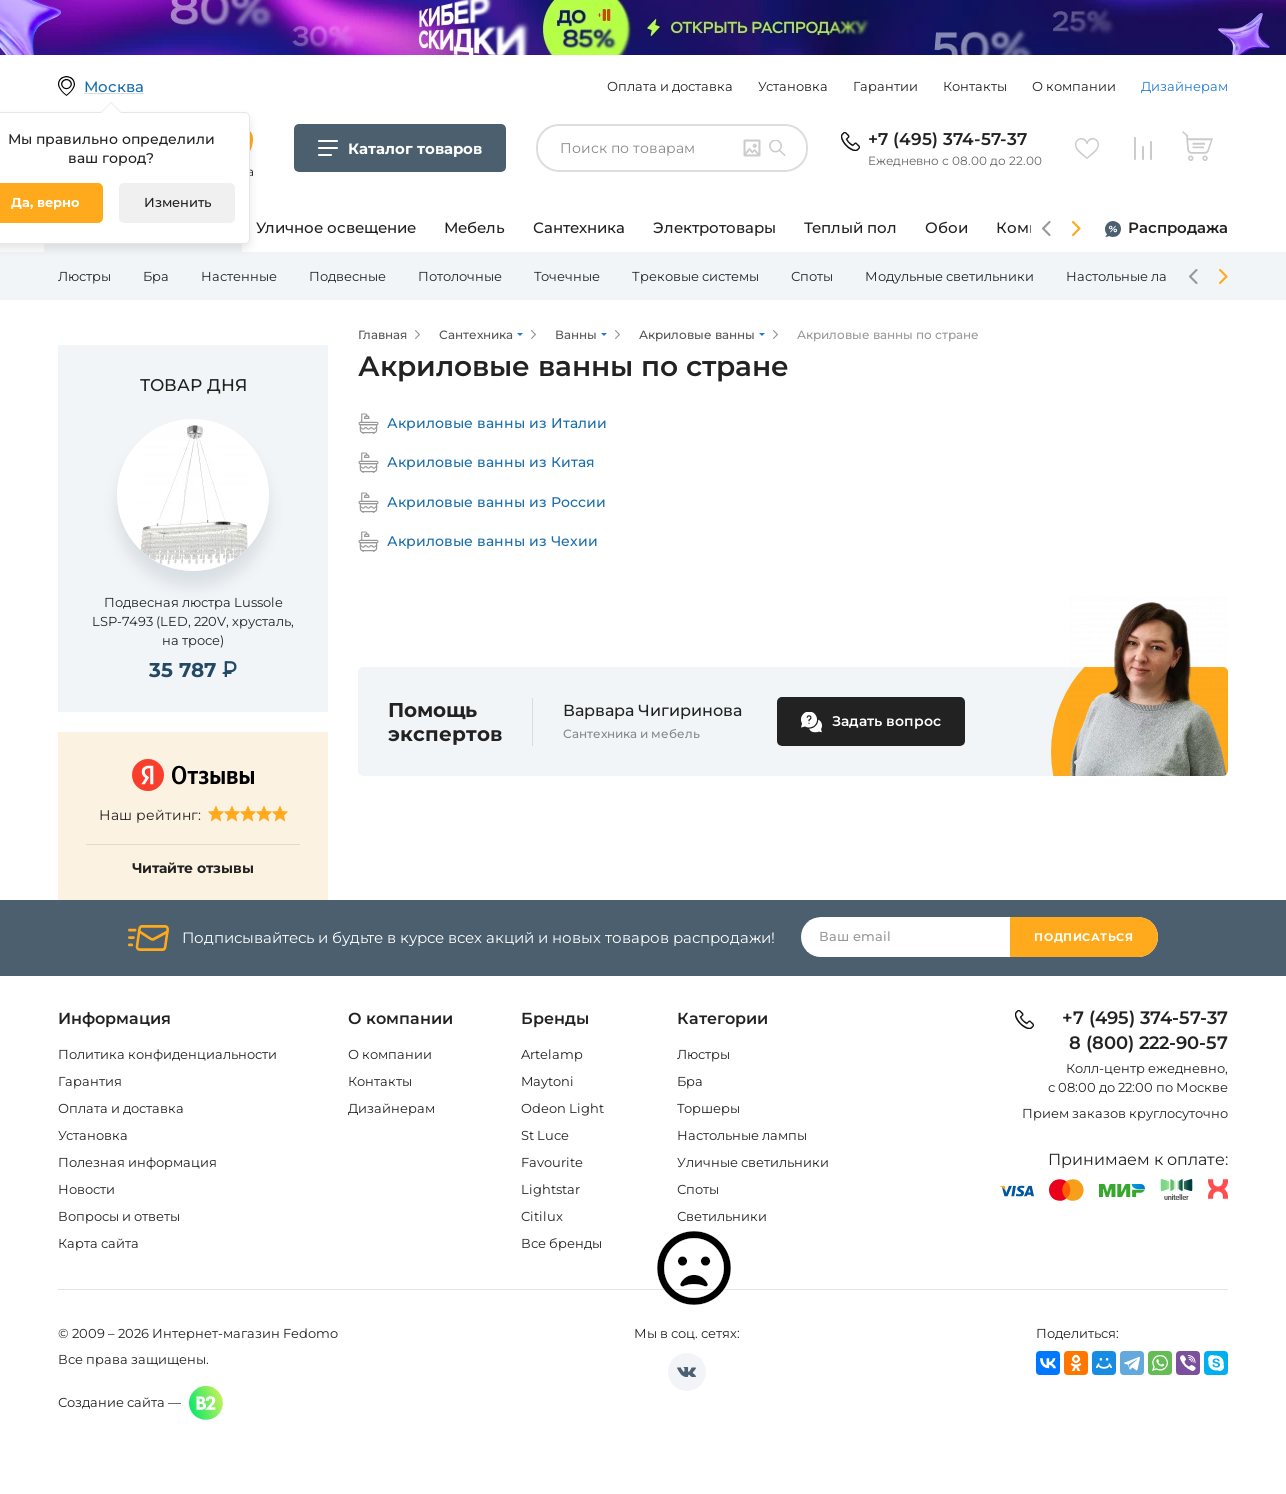 This screenshot has height=1494, width=1286. Describe the element at coordinates (694, 1268) in the screenshot. I see `indicates negative feedback or dissatisfaction` at that location.